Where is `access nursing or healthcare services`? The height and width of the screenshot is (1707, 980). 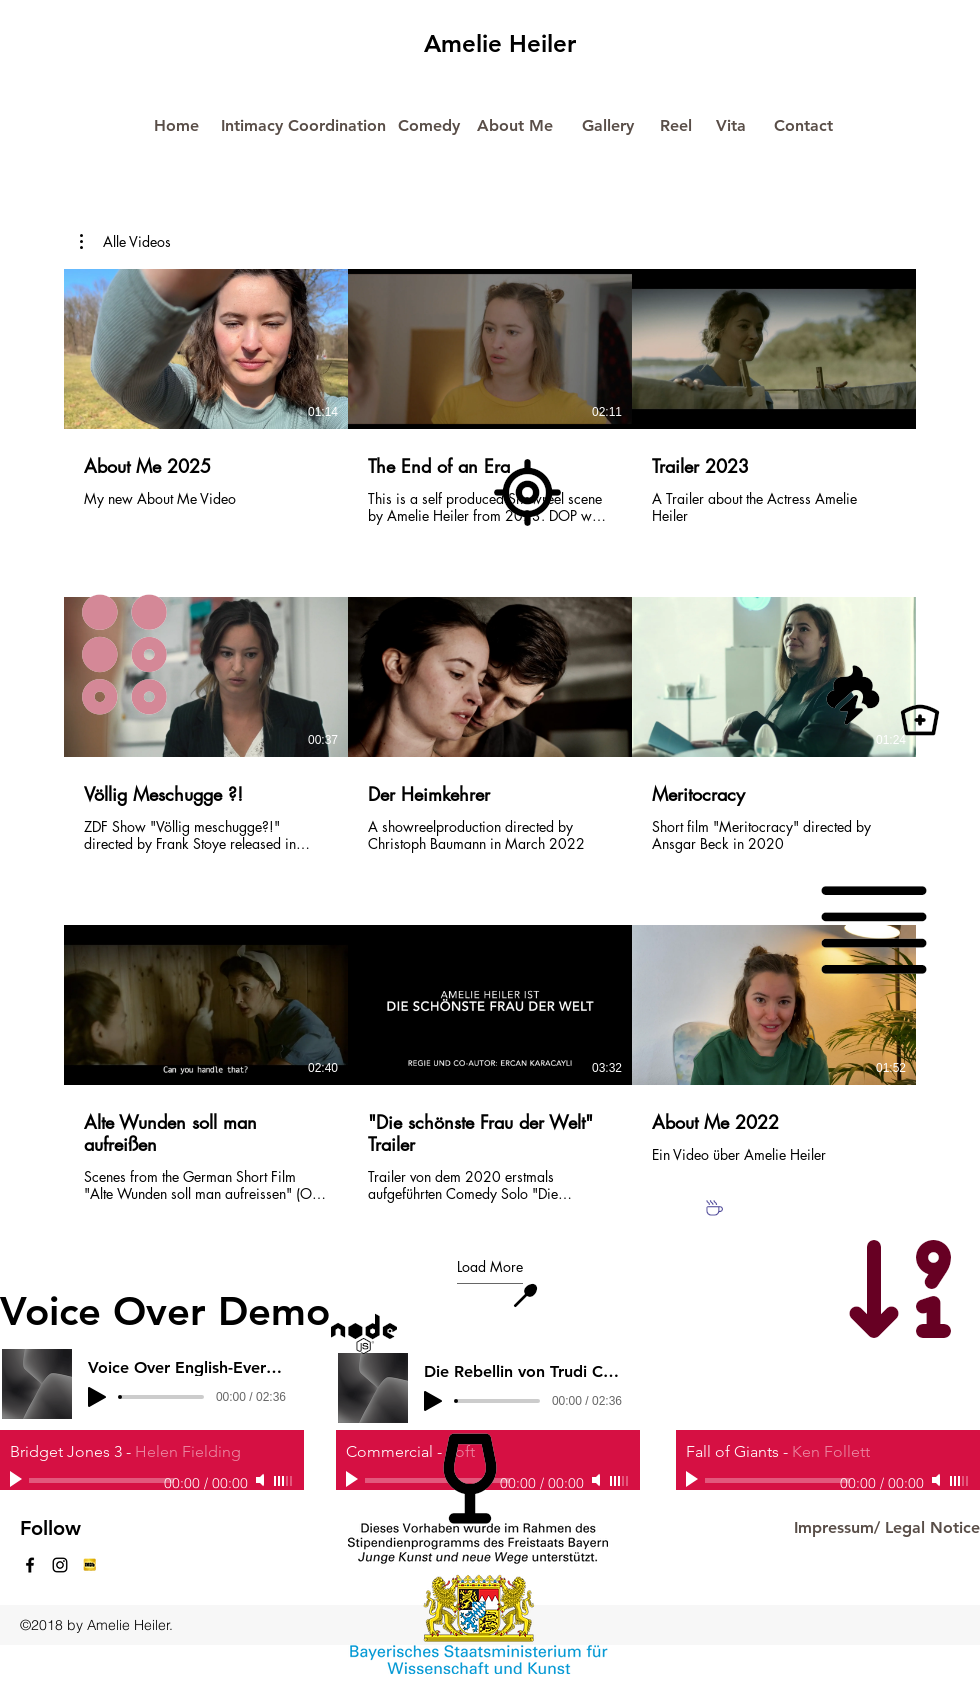
access nursing or healthcare services is located at coordinates (920, 720).